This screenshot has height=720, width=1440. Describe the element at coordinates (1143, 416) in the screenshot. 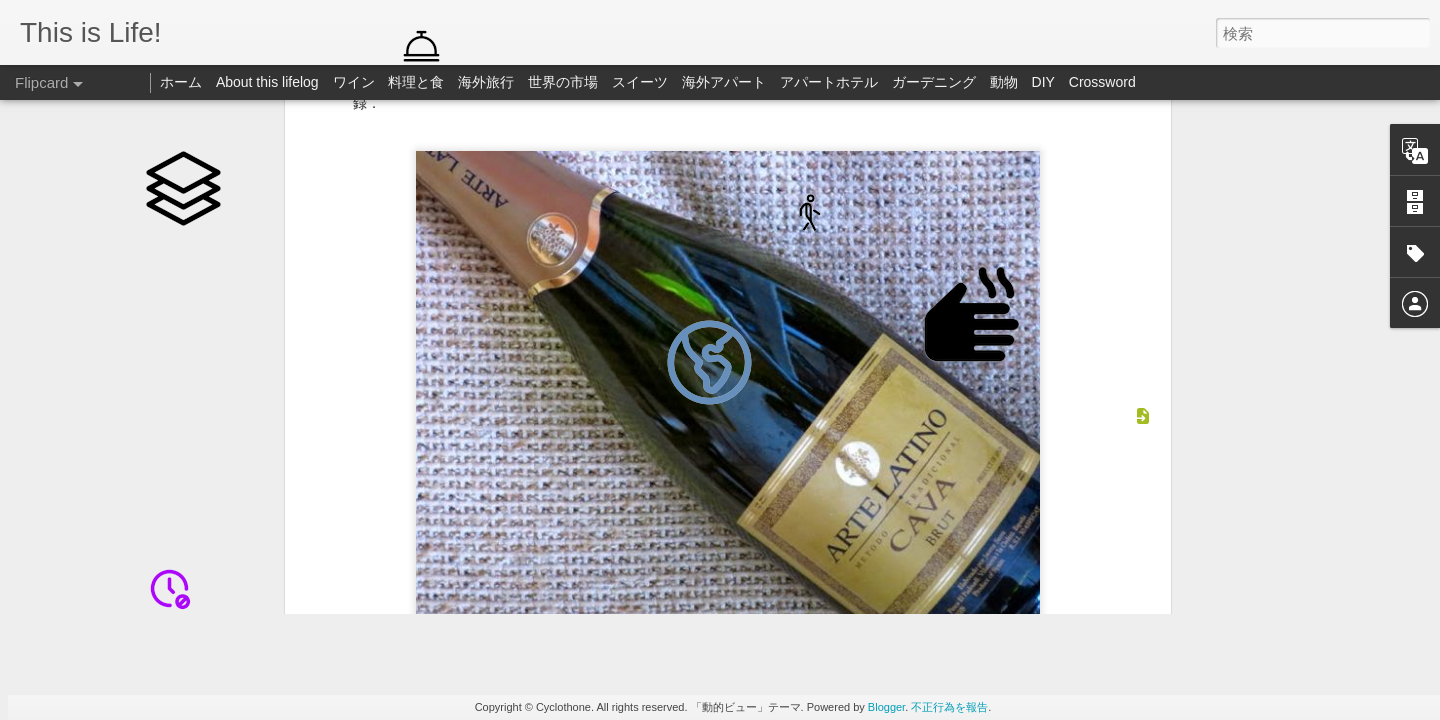

I see `import file or document` at that location.